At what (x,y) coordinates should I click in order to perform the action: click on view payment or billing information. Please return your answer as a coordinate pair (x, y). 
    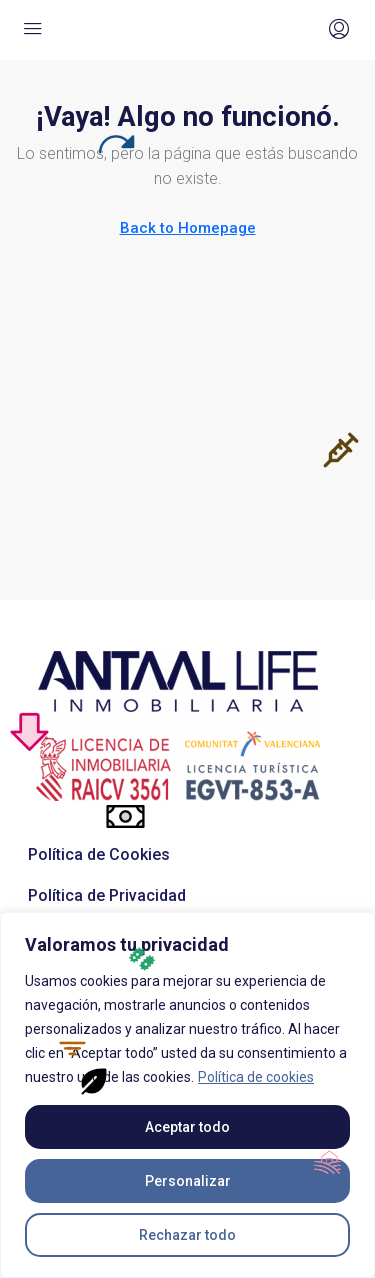
    Looking at the image, I should click on (125, 816).